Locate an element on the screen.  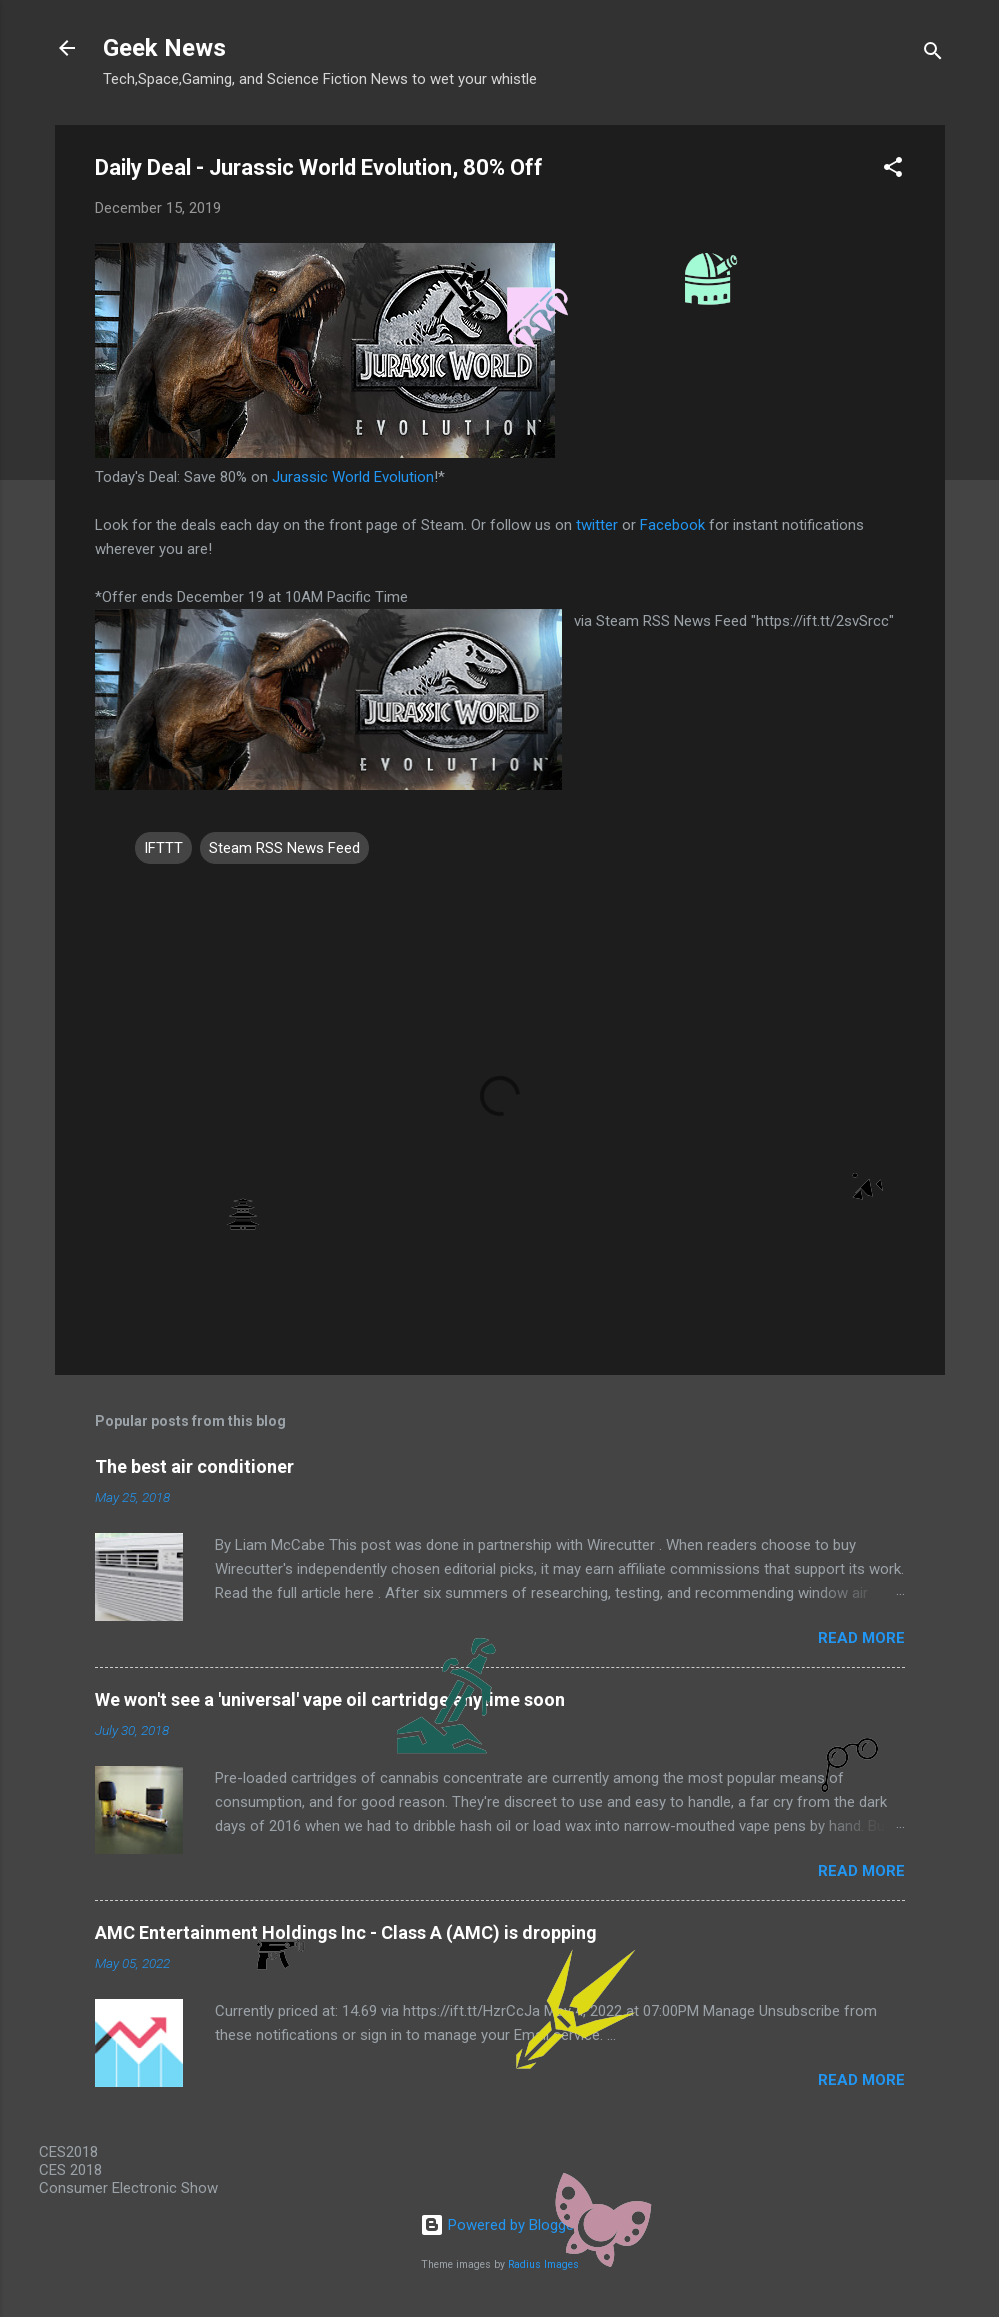
launch missile attack or special weapon ability is located at coordinates (538, 318).